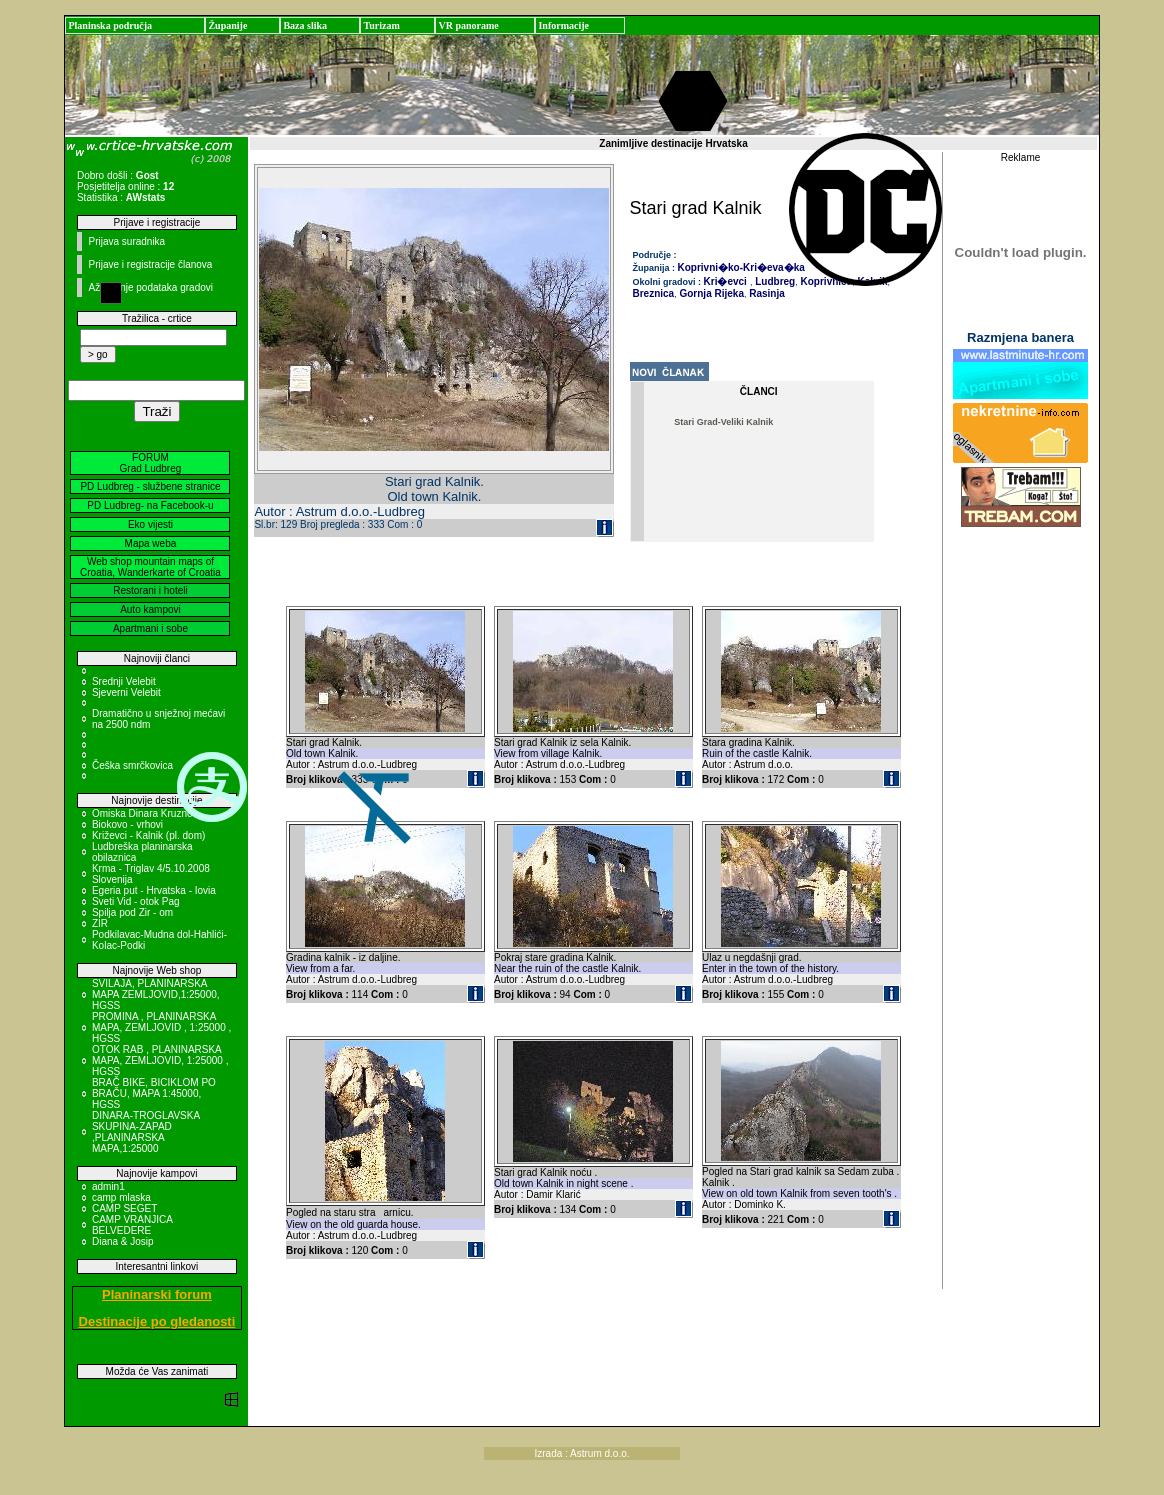 The height and width of the screenshot is (1495, 1164). I want to click on clear text formatting, so click(374, 807).